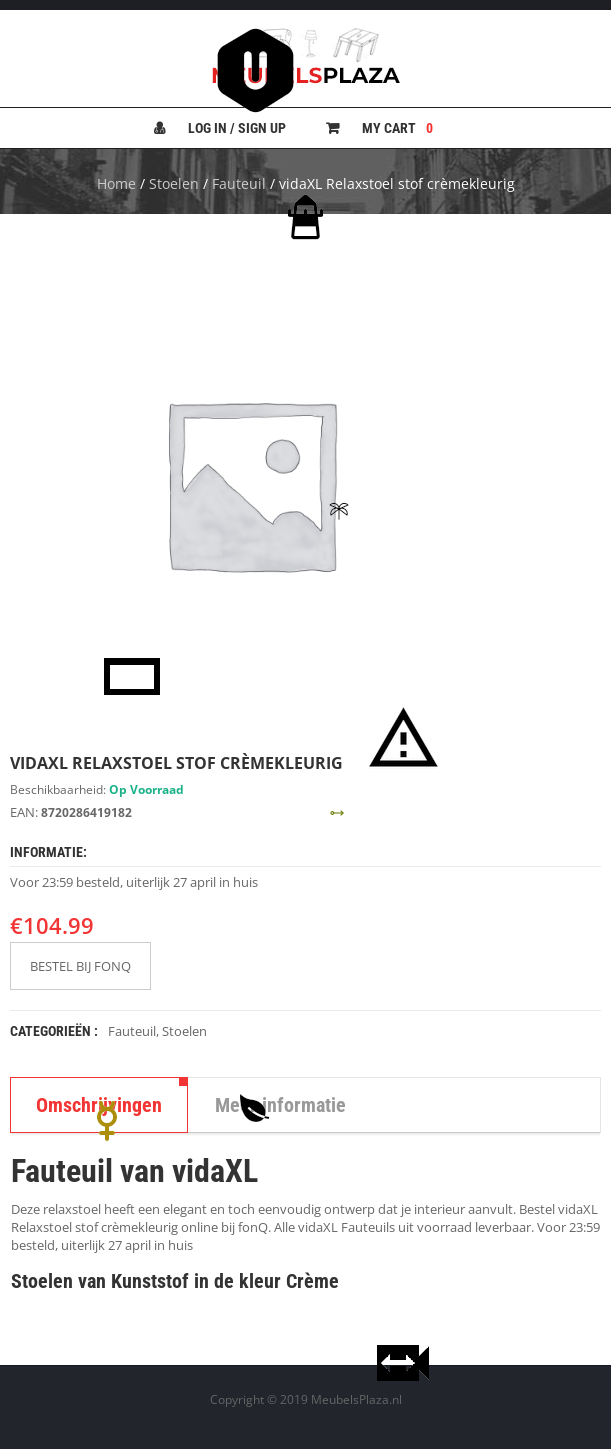 The width and height of the screenshot is (611, 1449). What do you see at coordinates (403, 738) in the screenshot?
I see `indicates a warning or caution state` at bounding box center [403, 738].